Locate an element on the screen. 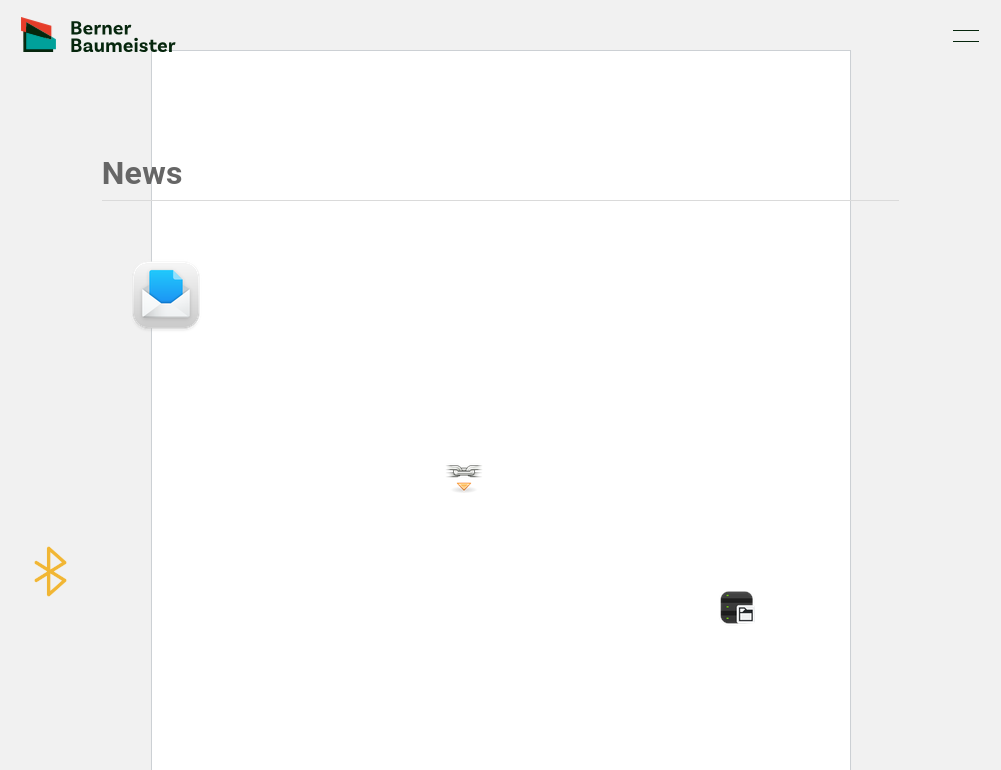 This screenshot has height=770, width=1001. access bluetooth settings is located at coordinates (50, 571).